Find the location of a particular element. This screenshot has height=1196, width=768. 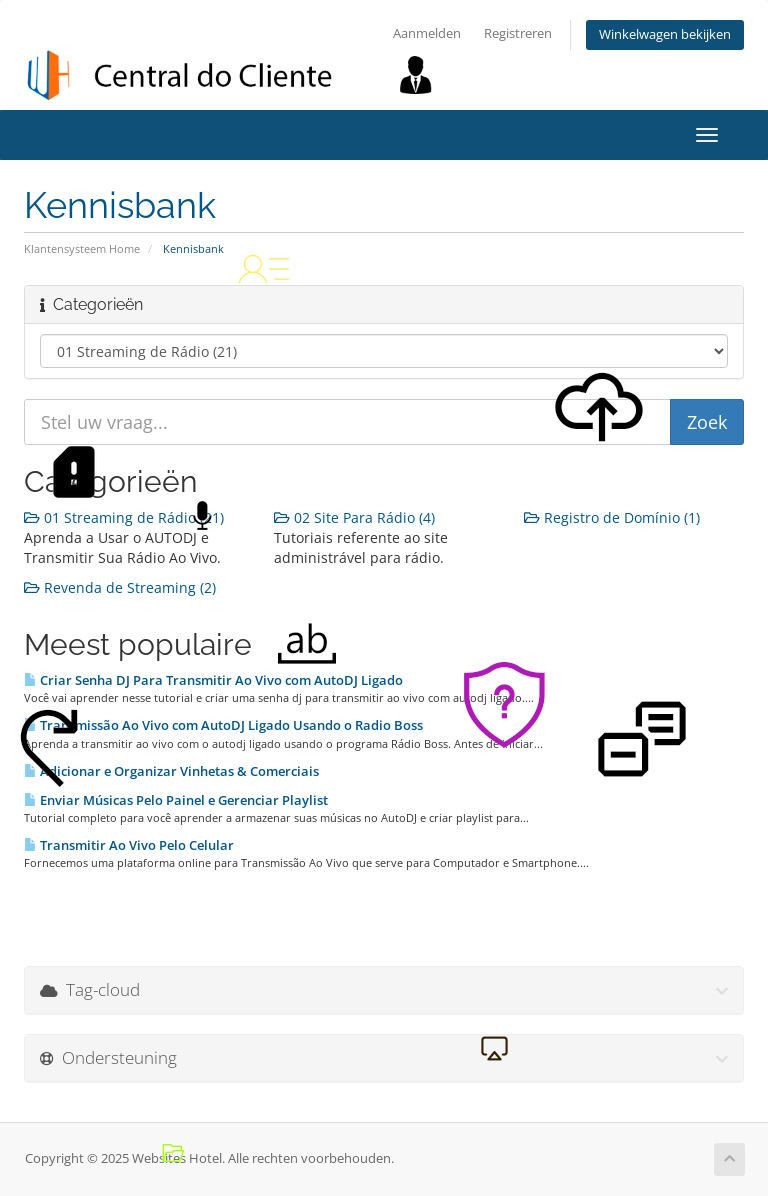

tap to use voice input is located at coordinates (202, 515).